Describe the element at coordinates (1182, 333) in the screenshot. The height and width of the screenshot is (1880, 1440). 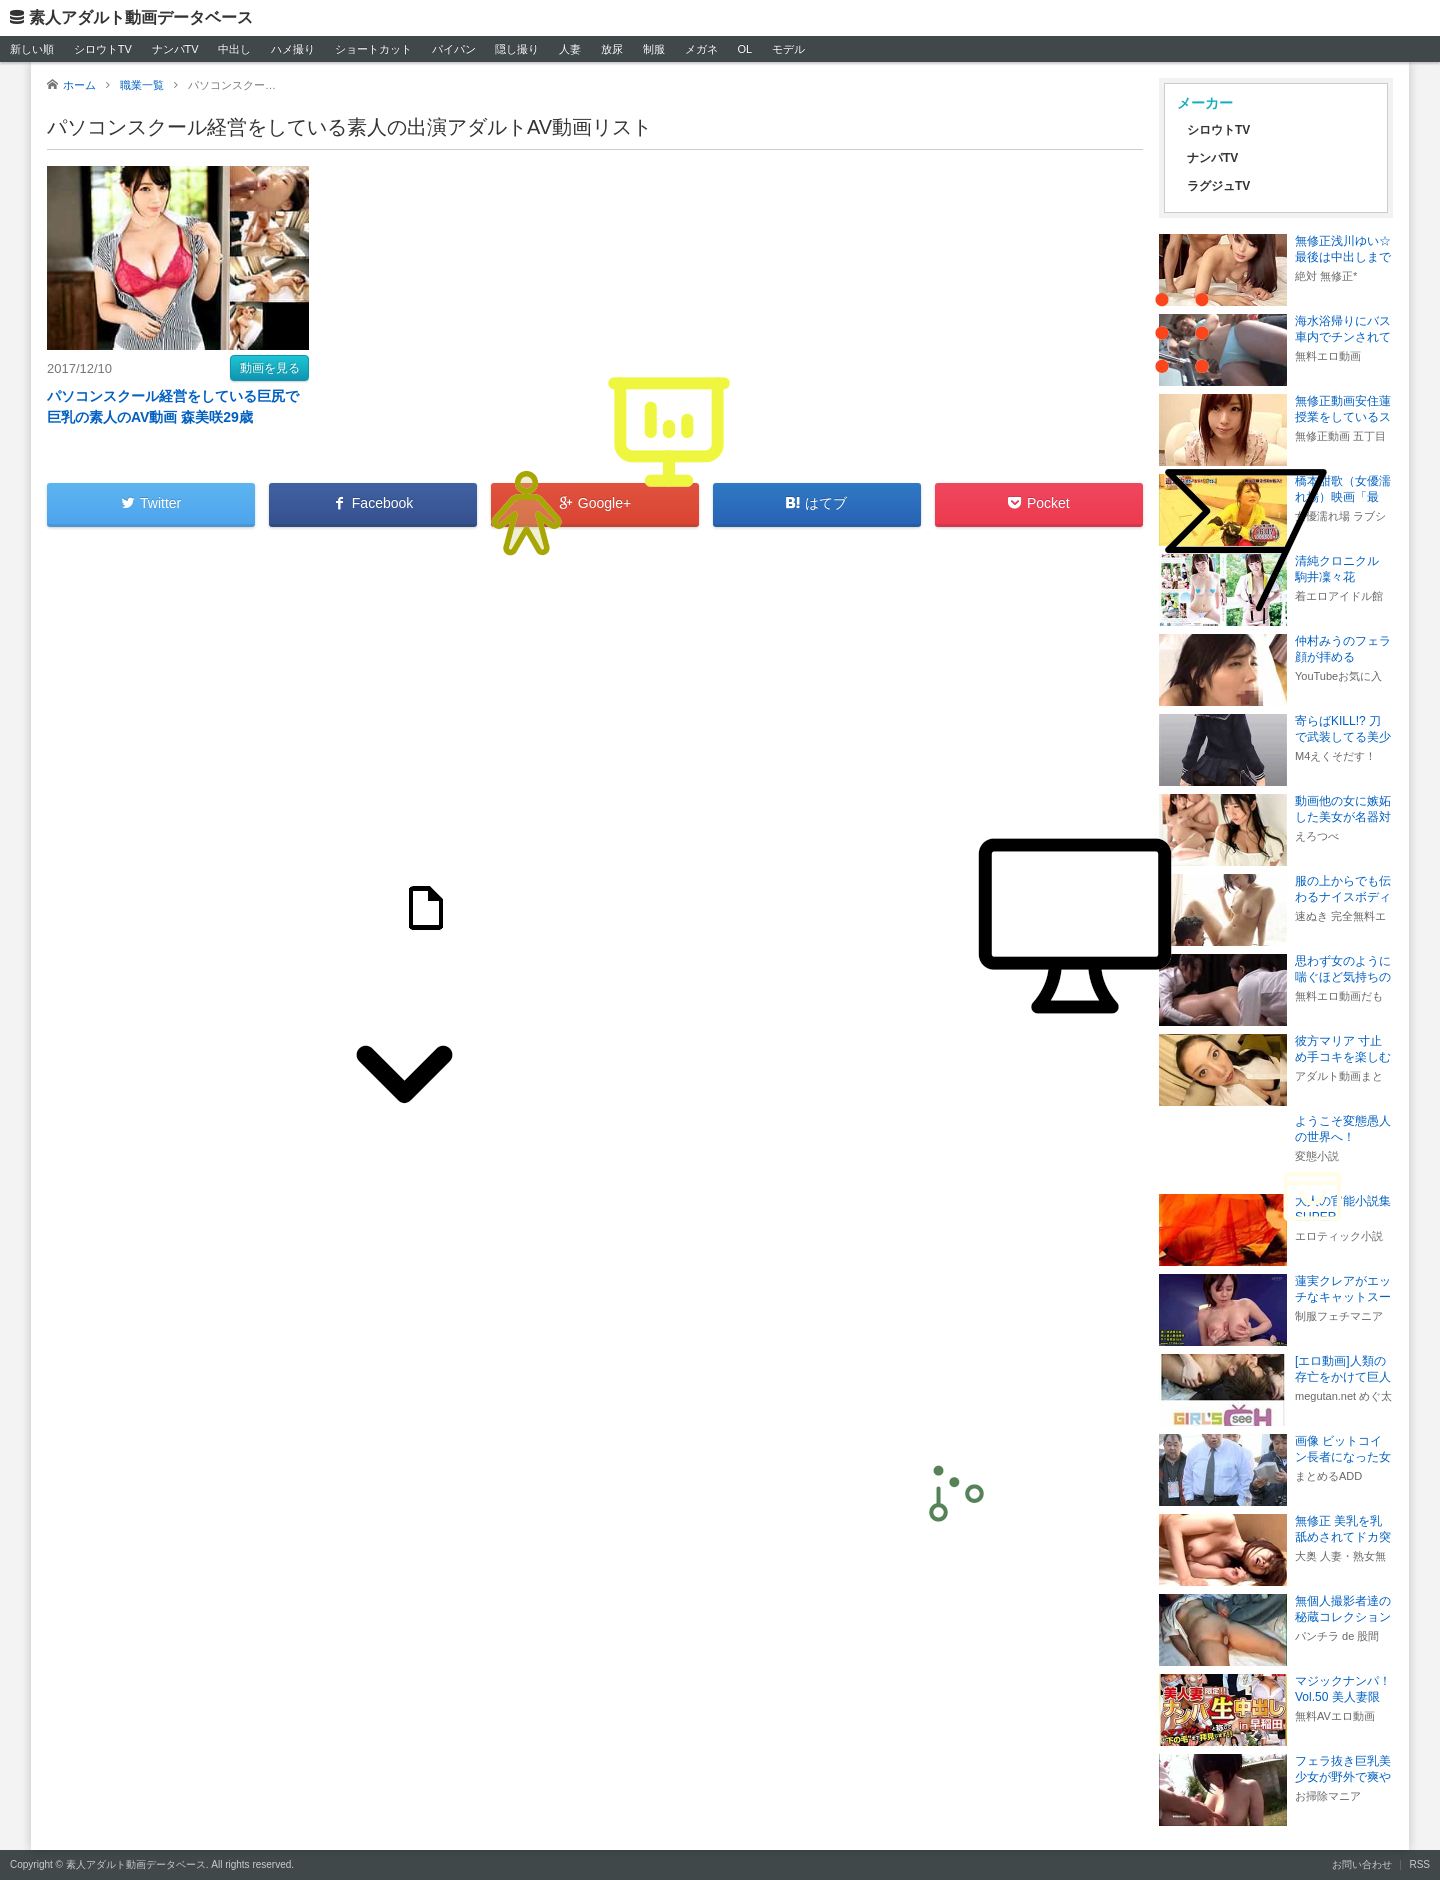
I see `drag to reorder items in a list` at that location.